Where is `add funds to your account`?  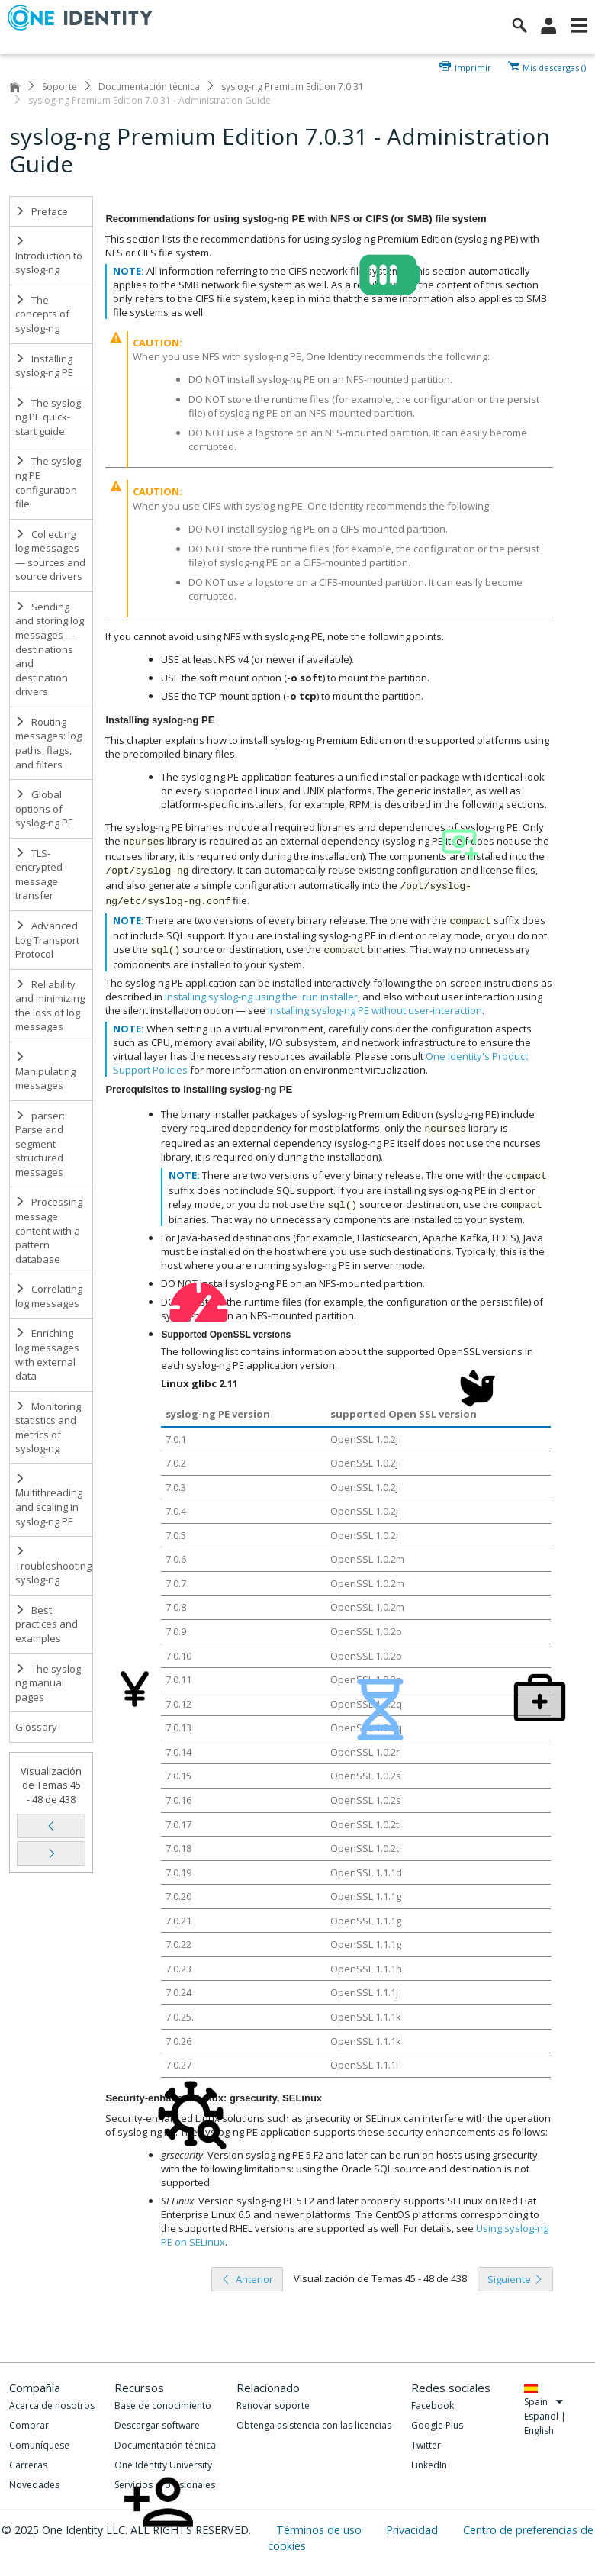
add funds to your account is located at coordinates (459, 842).